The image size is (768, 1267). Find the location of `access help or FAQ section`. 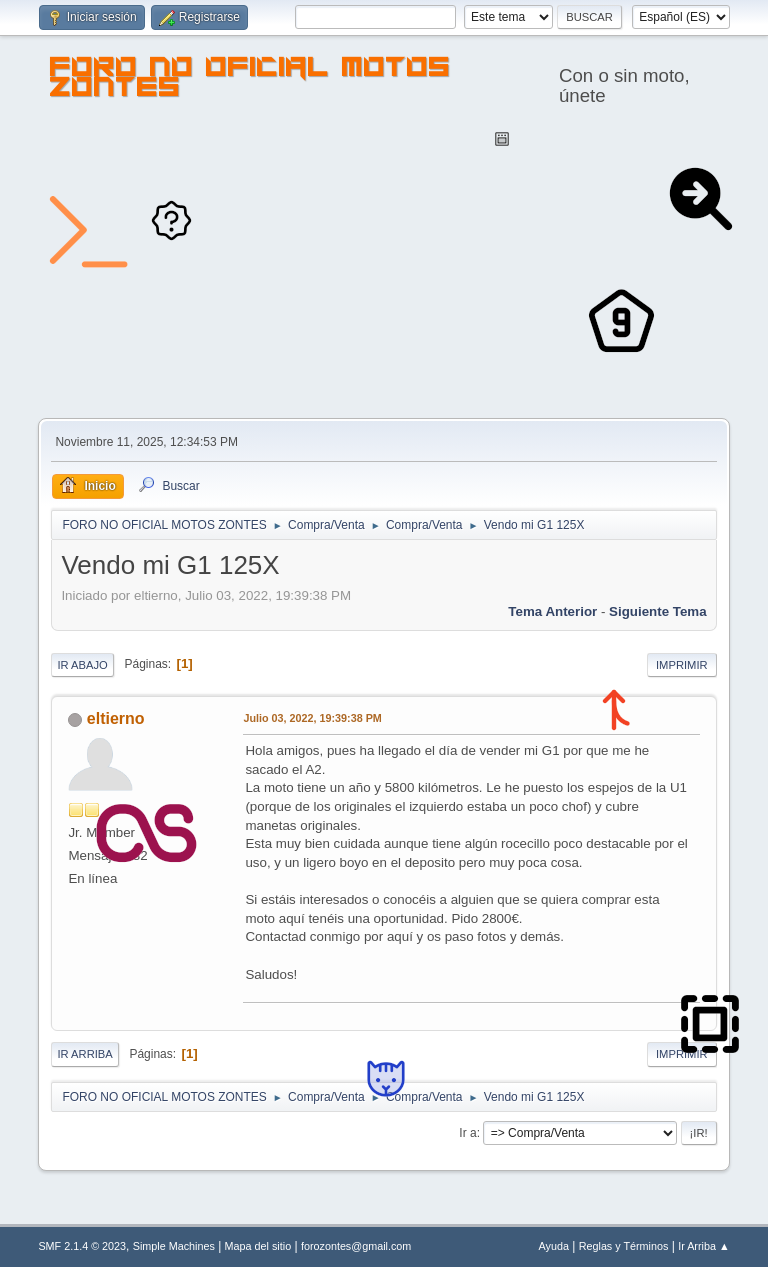

access help or FAQ section is located at coordinates (171, 220).